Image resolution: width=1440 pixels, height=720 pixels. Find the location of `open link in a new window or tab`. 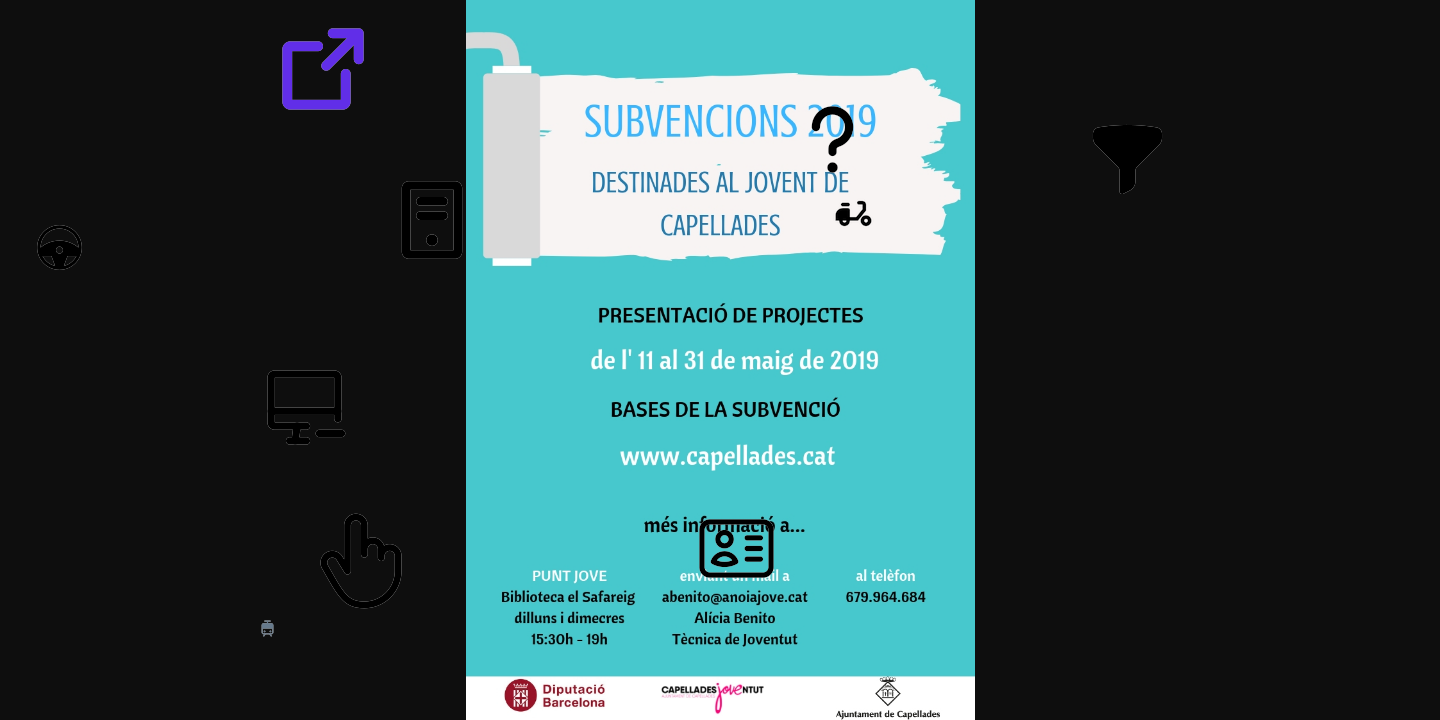

open link in a new window or tab is located at coordinates (323, 69).